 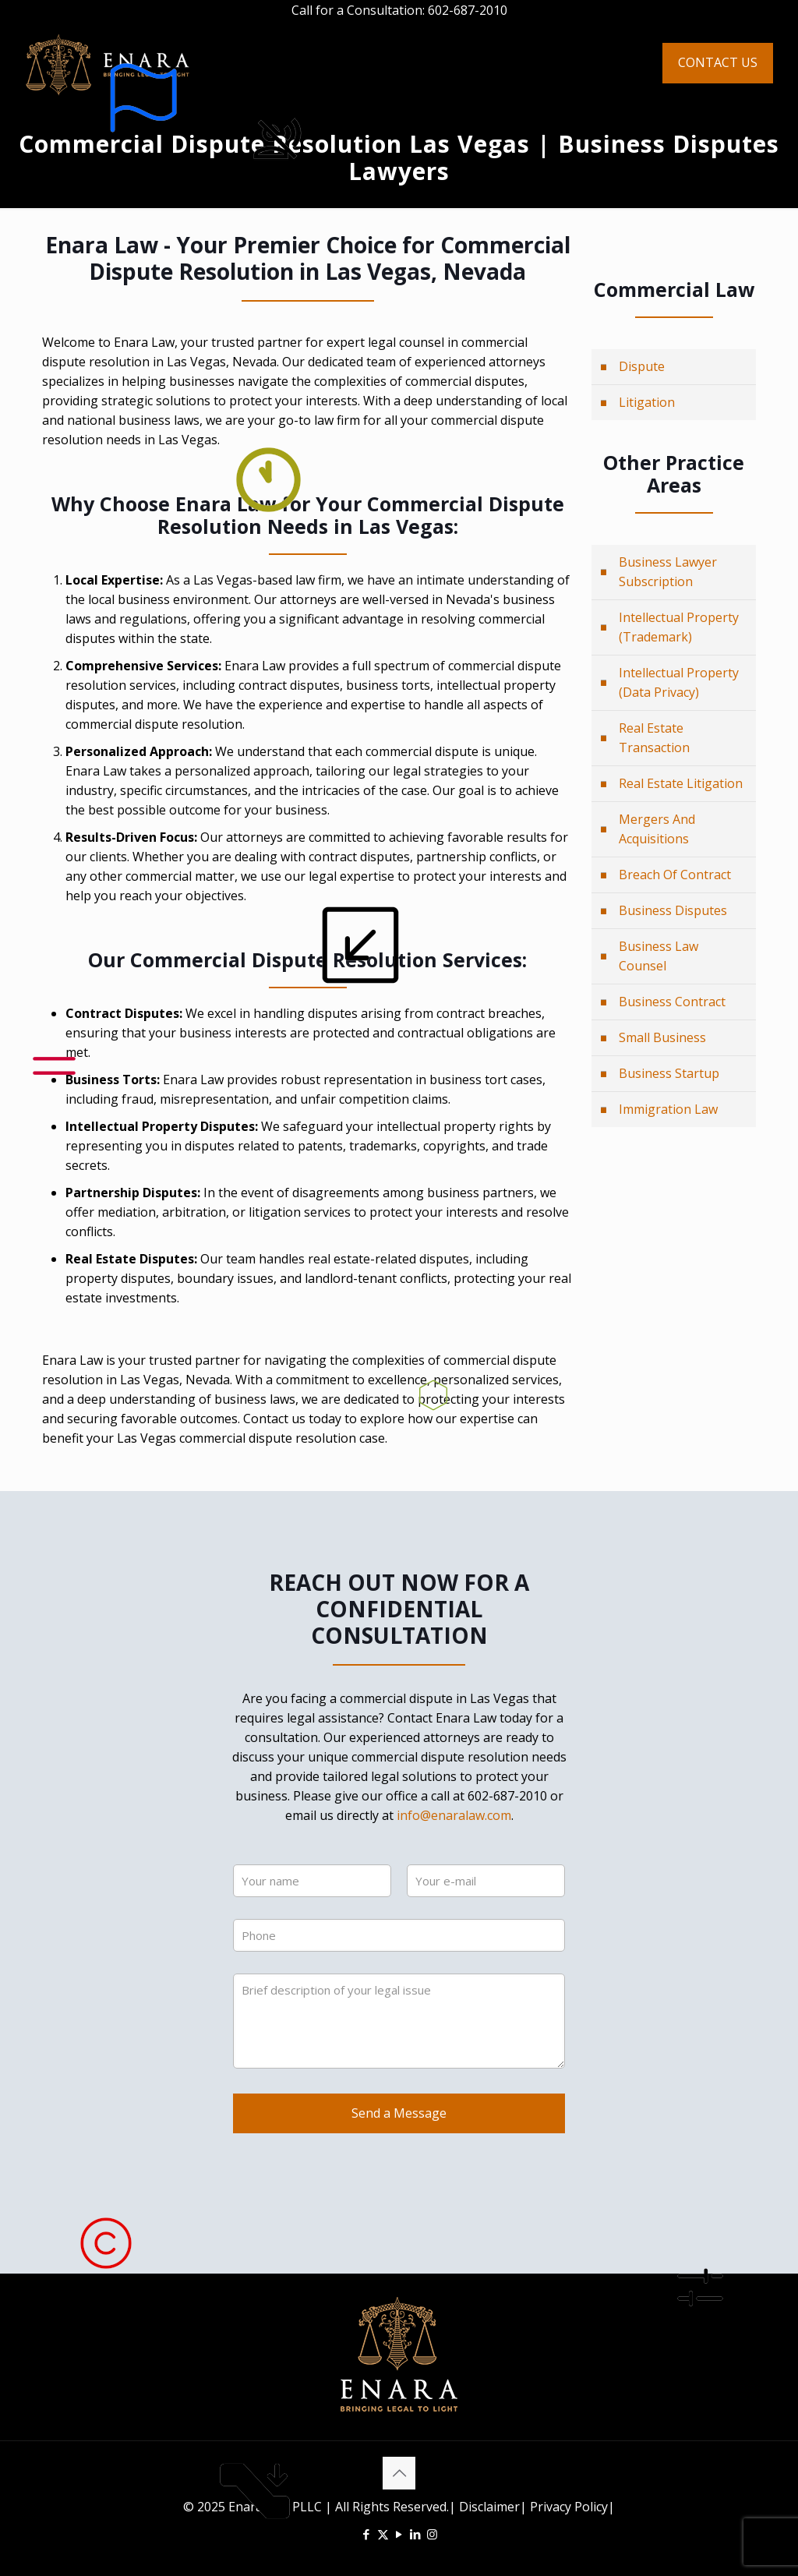 I want to click on mute voice narration or screen reader, so click(x=277, y=140).